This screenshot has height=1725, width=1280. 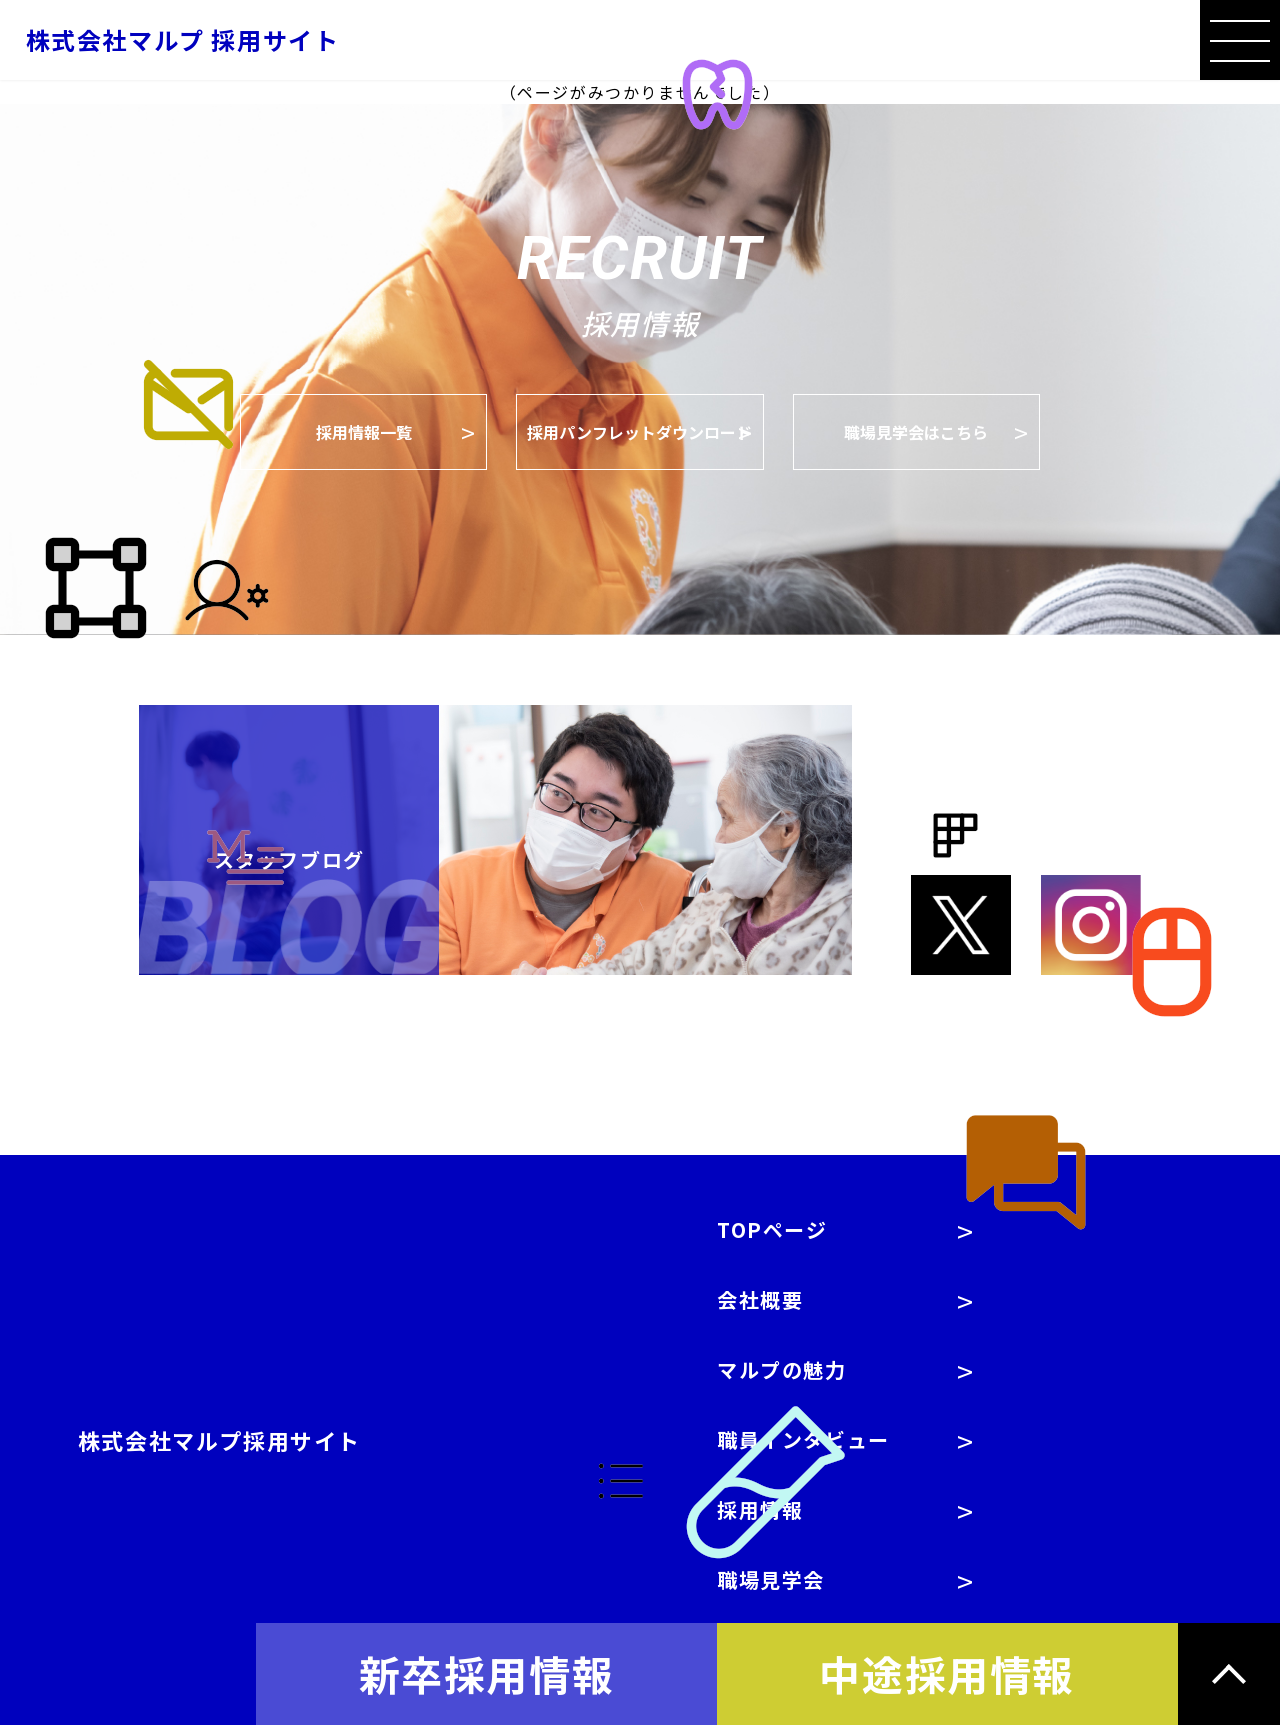 What do you see at coordinates (245, 857) in the screenshot?
I see `read article on medium` at bounding box center [245, 857].